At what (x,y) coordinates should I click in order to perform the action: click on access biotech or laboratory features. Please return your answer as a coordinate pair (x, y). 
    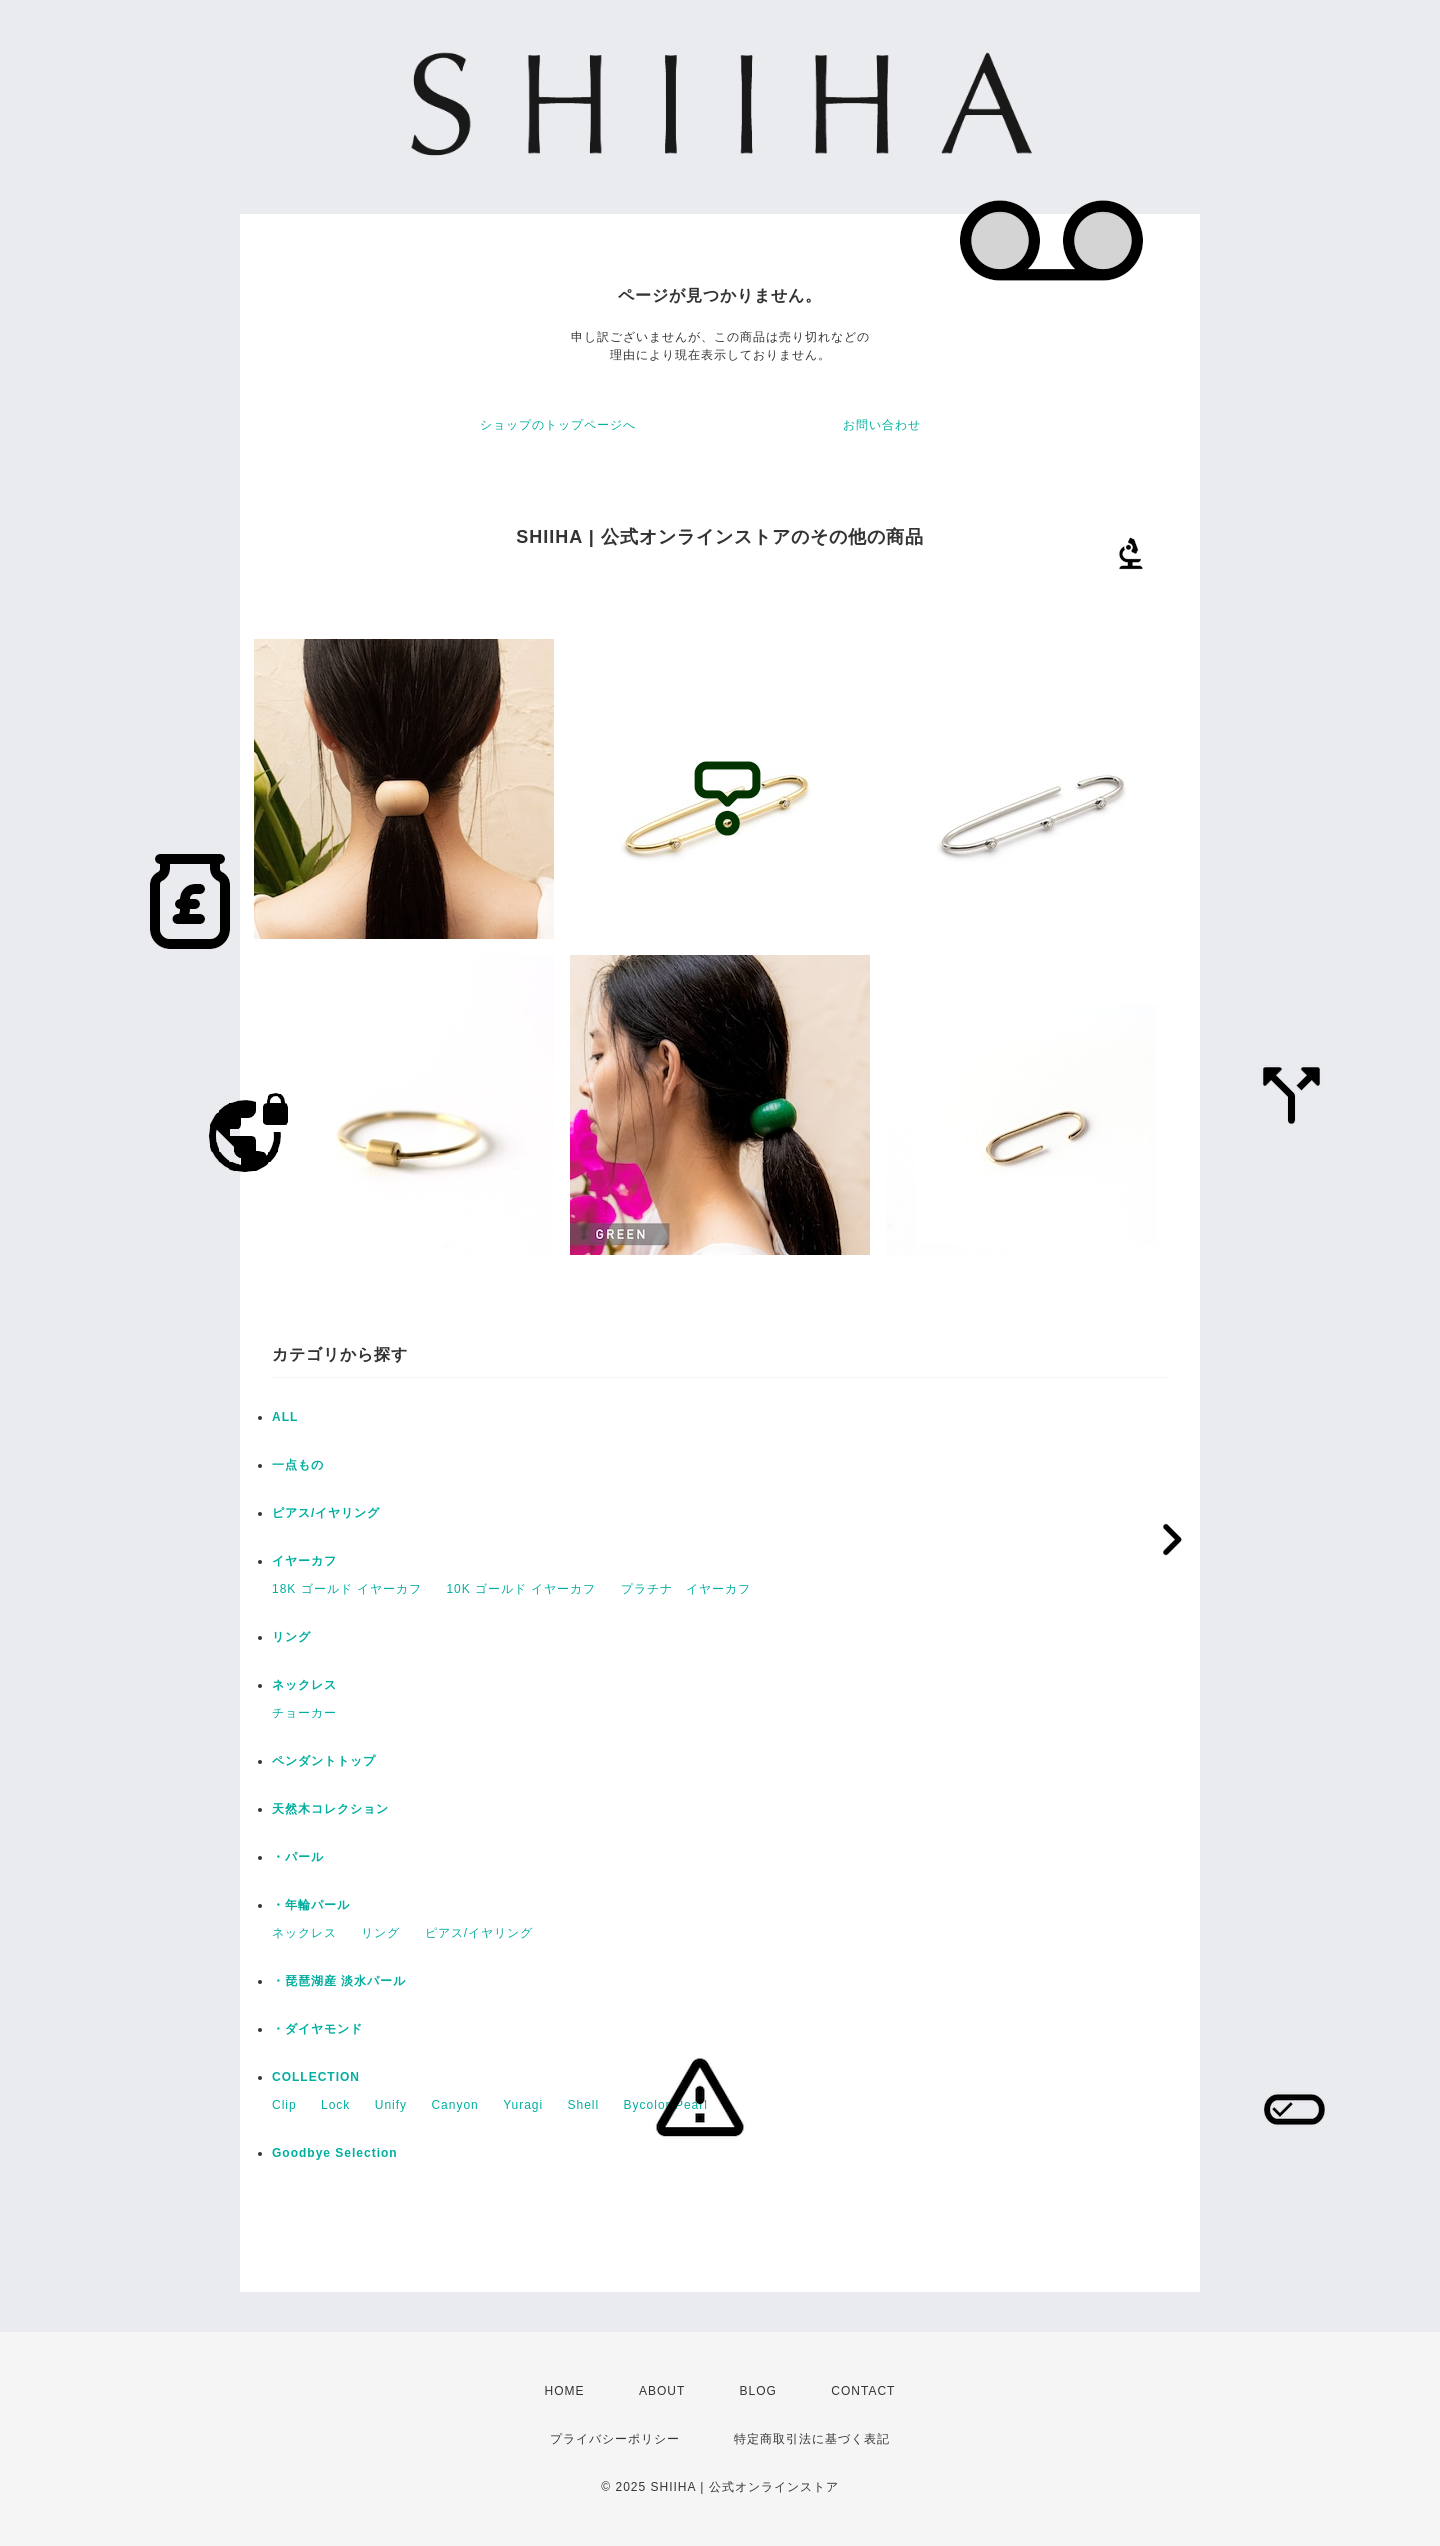
    Looking at the image, I should click on (1131, 554).